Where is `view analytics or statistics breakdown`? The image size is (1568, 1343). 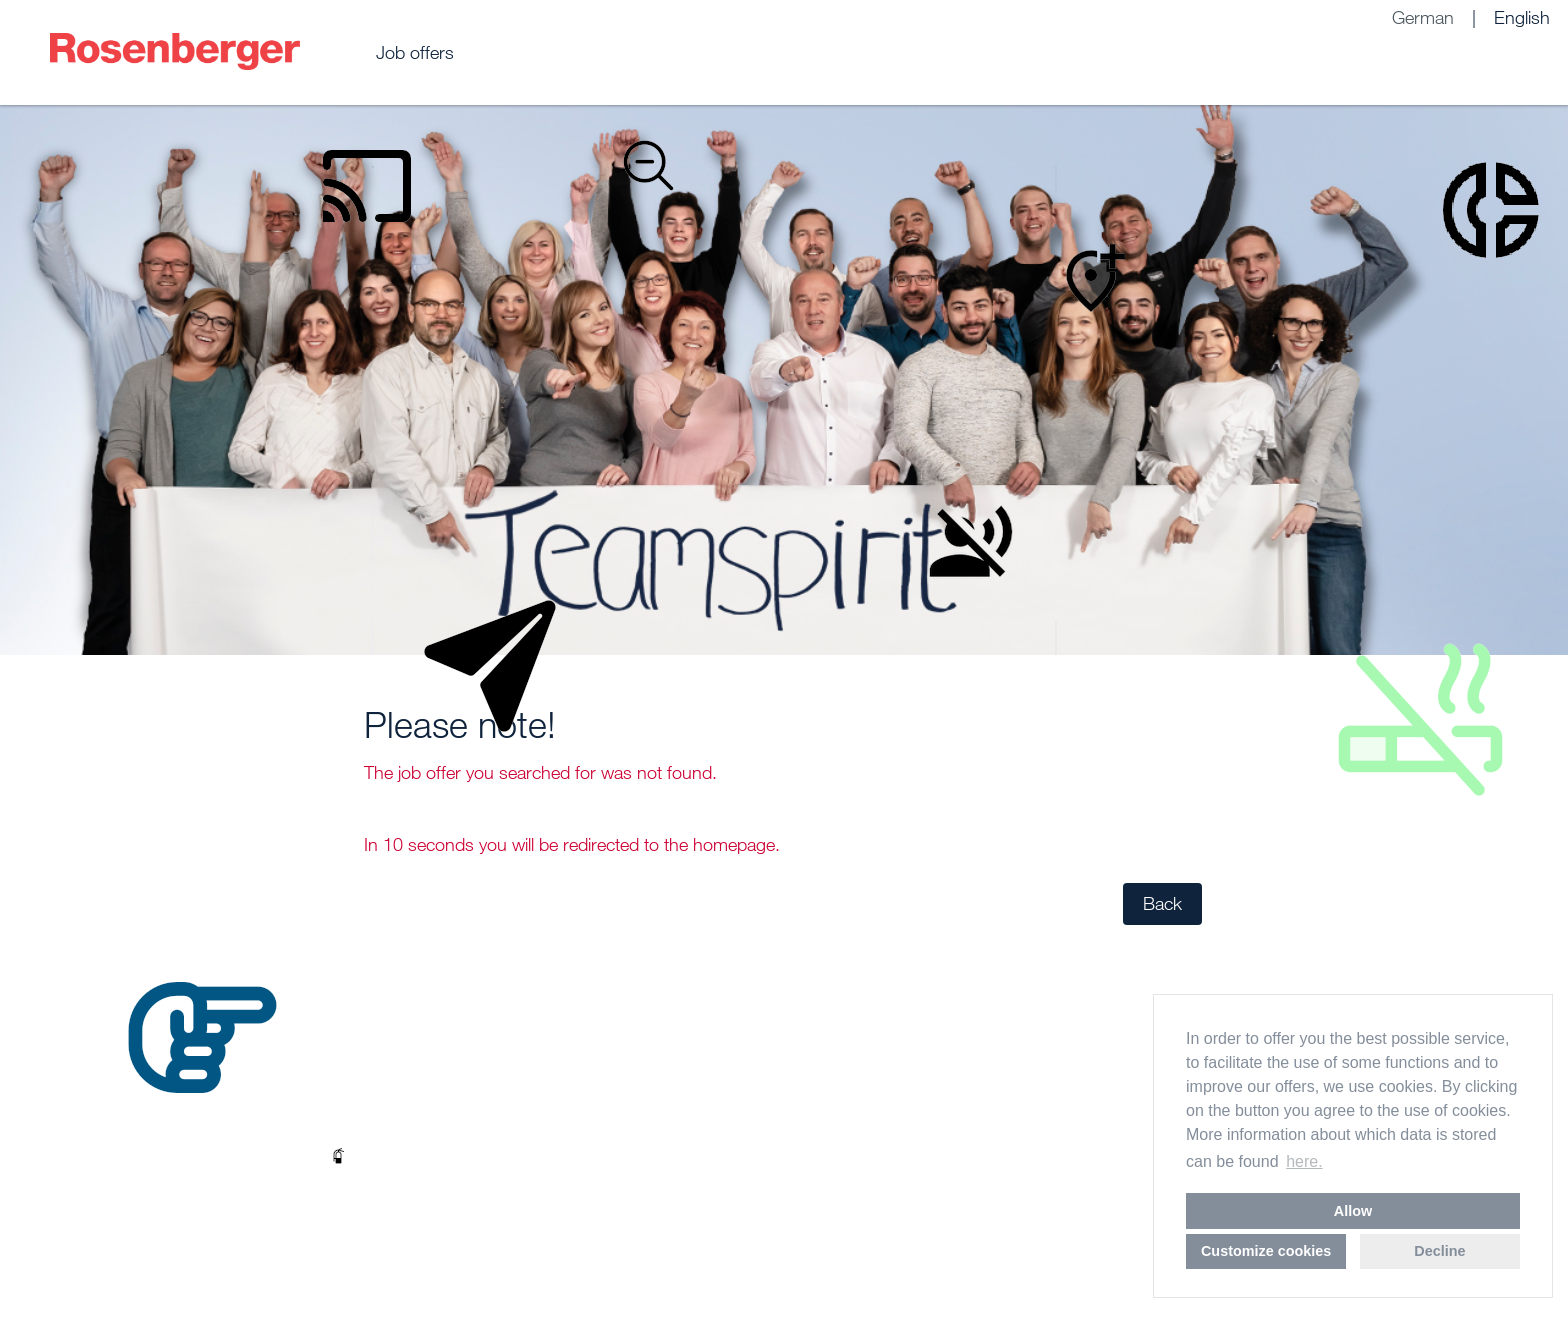 view analytics or statistics breakdown is located at coordinates (1491, 210).